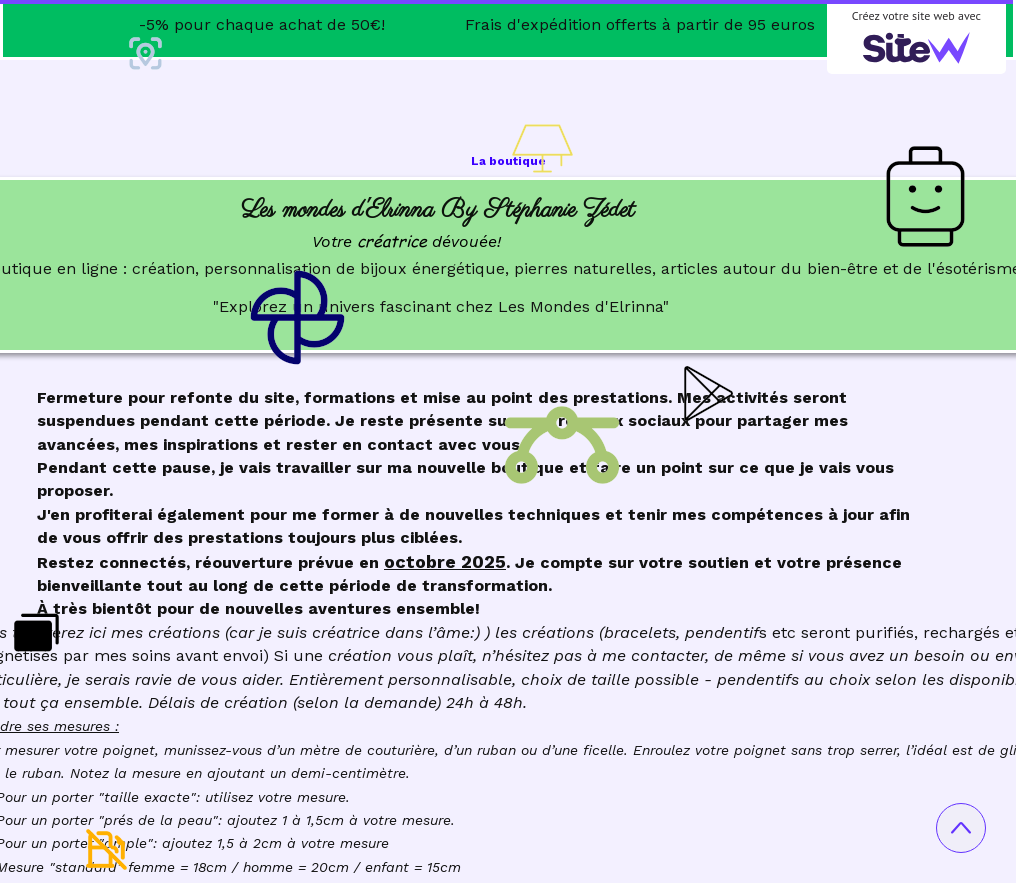 The image size is (1016, 883). What do you see at coordinates (145, 53) in the screenshot?
I see `activate live view mode for real-time location tracking` at bounding box center [145, 53].